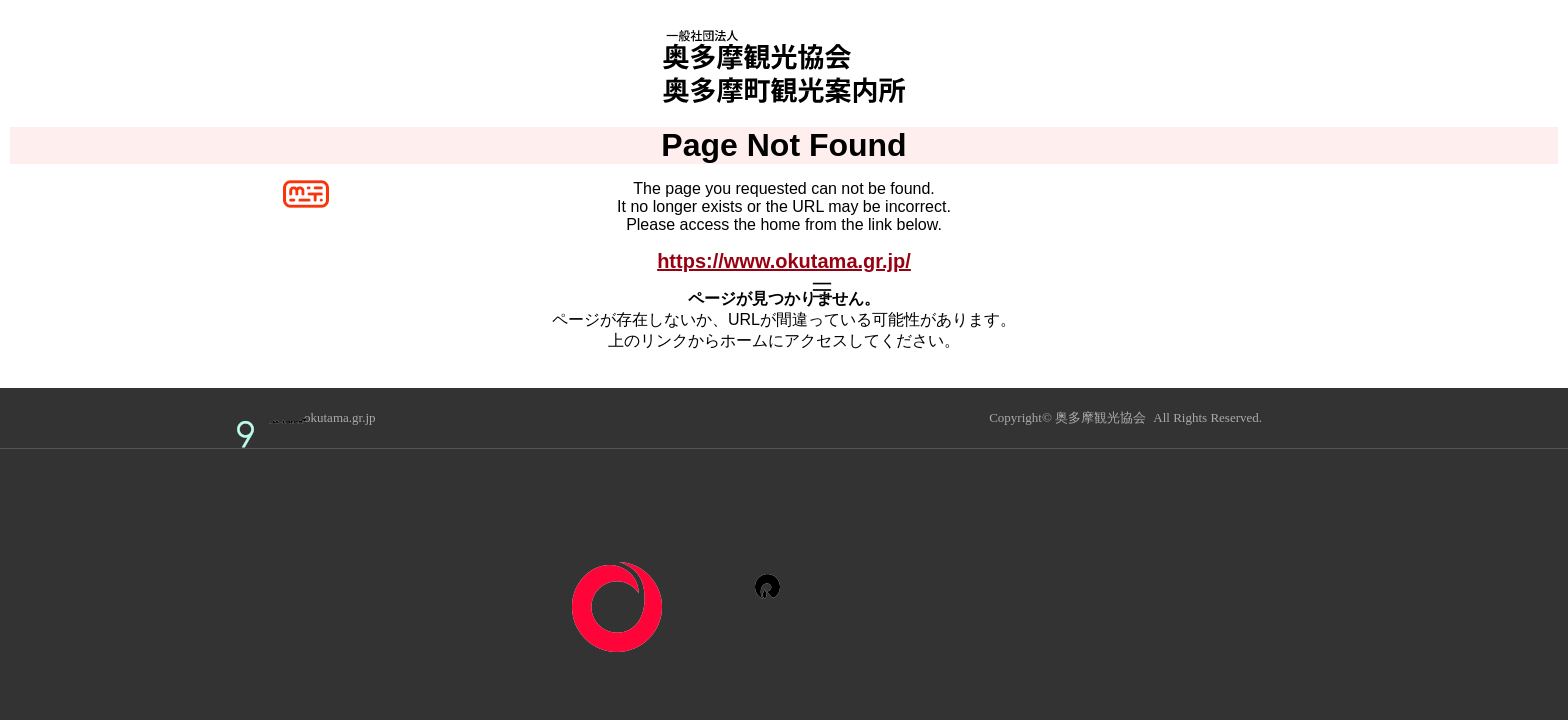 Image resolution: width=1568 pixels, height=720 pixels. Describe the element at coordinates (288, 421) in the screenshot. I see `McLaren brand logo` at that location.